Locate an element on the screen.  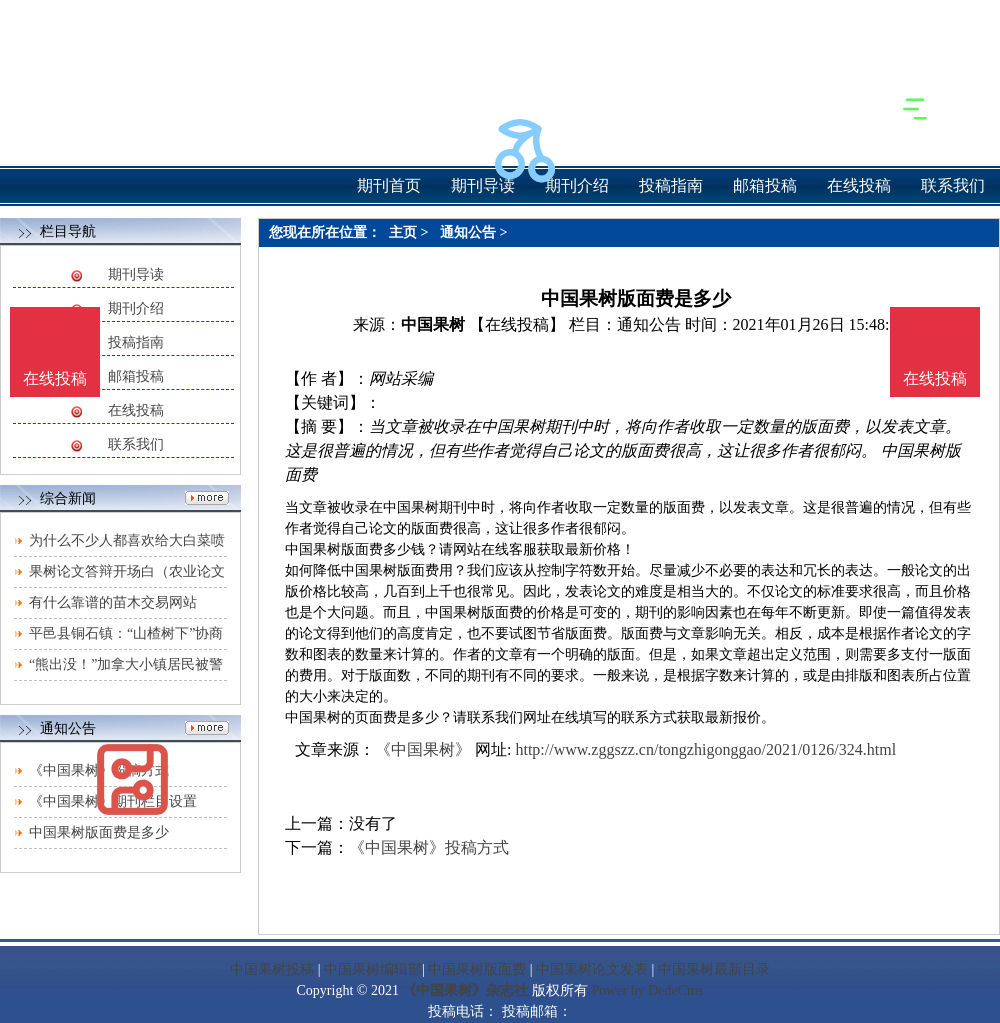
access hardware or system settings is located at coordinates (132, 779).